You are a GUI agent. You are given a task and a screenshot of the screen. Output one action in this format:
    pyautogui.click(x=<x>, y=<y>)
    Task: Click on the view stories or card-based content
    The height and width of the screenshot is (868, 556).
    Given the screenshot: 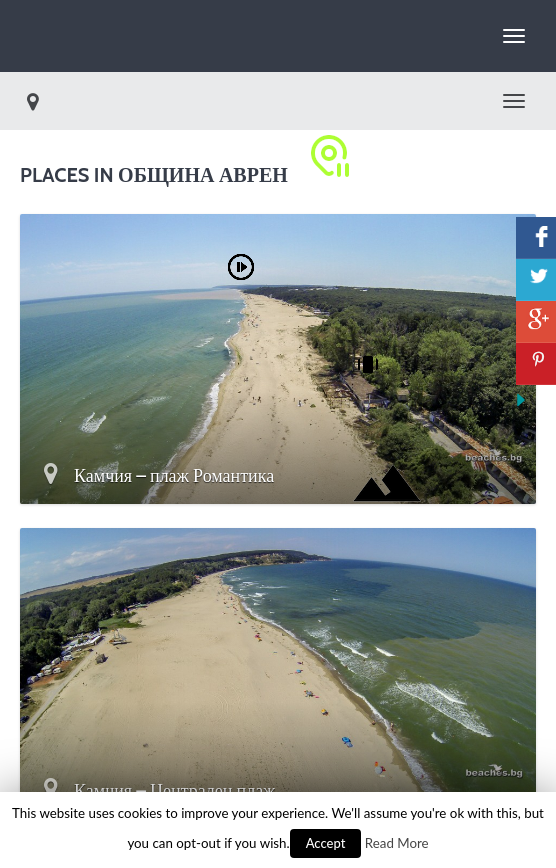 What is the action you would take?
    pyautogui.click(x=368, y=365)
    